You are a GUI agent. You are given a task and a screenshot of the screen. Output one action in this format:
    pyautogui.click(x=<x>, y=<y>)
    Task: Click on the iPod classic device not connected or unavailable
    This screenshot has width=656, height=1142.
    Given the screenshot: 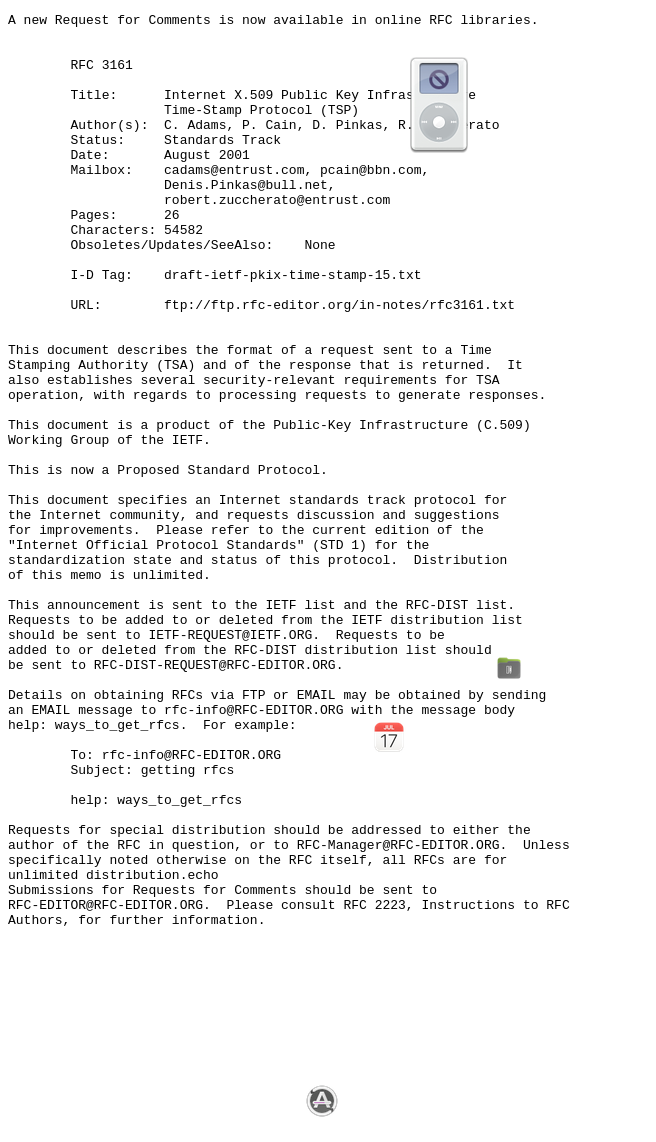 What is the action you would take?
    pyautogui.click(x=439, y=105)
    